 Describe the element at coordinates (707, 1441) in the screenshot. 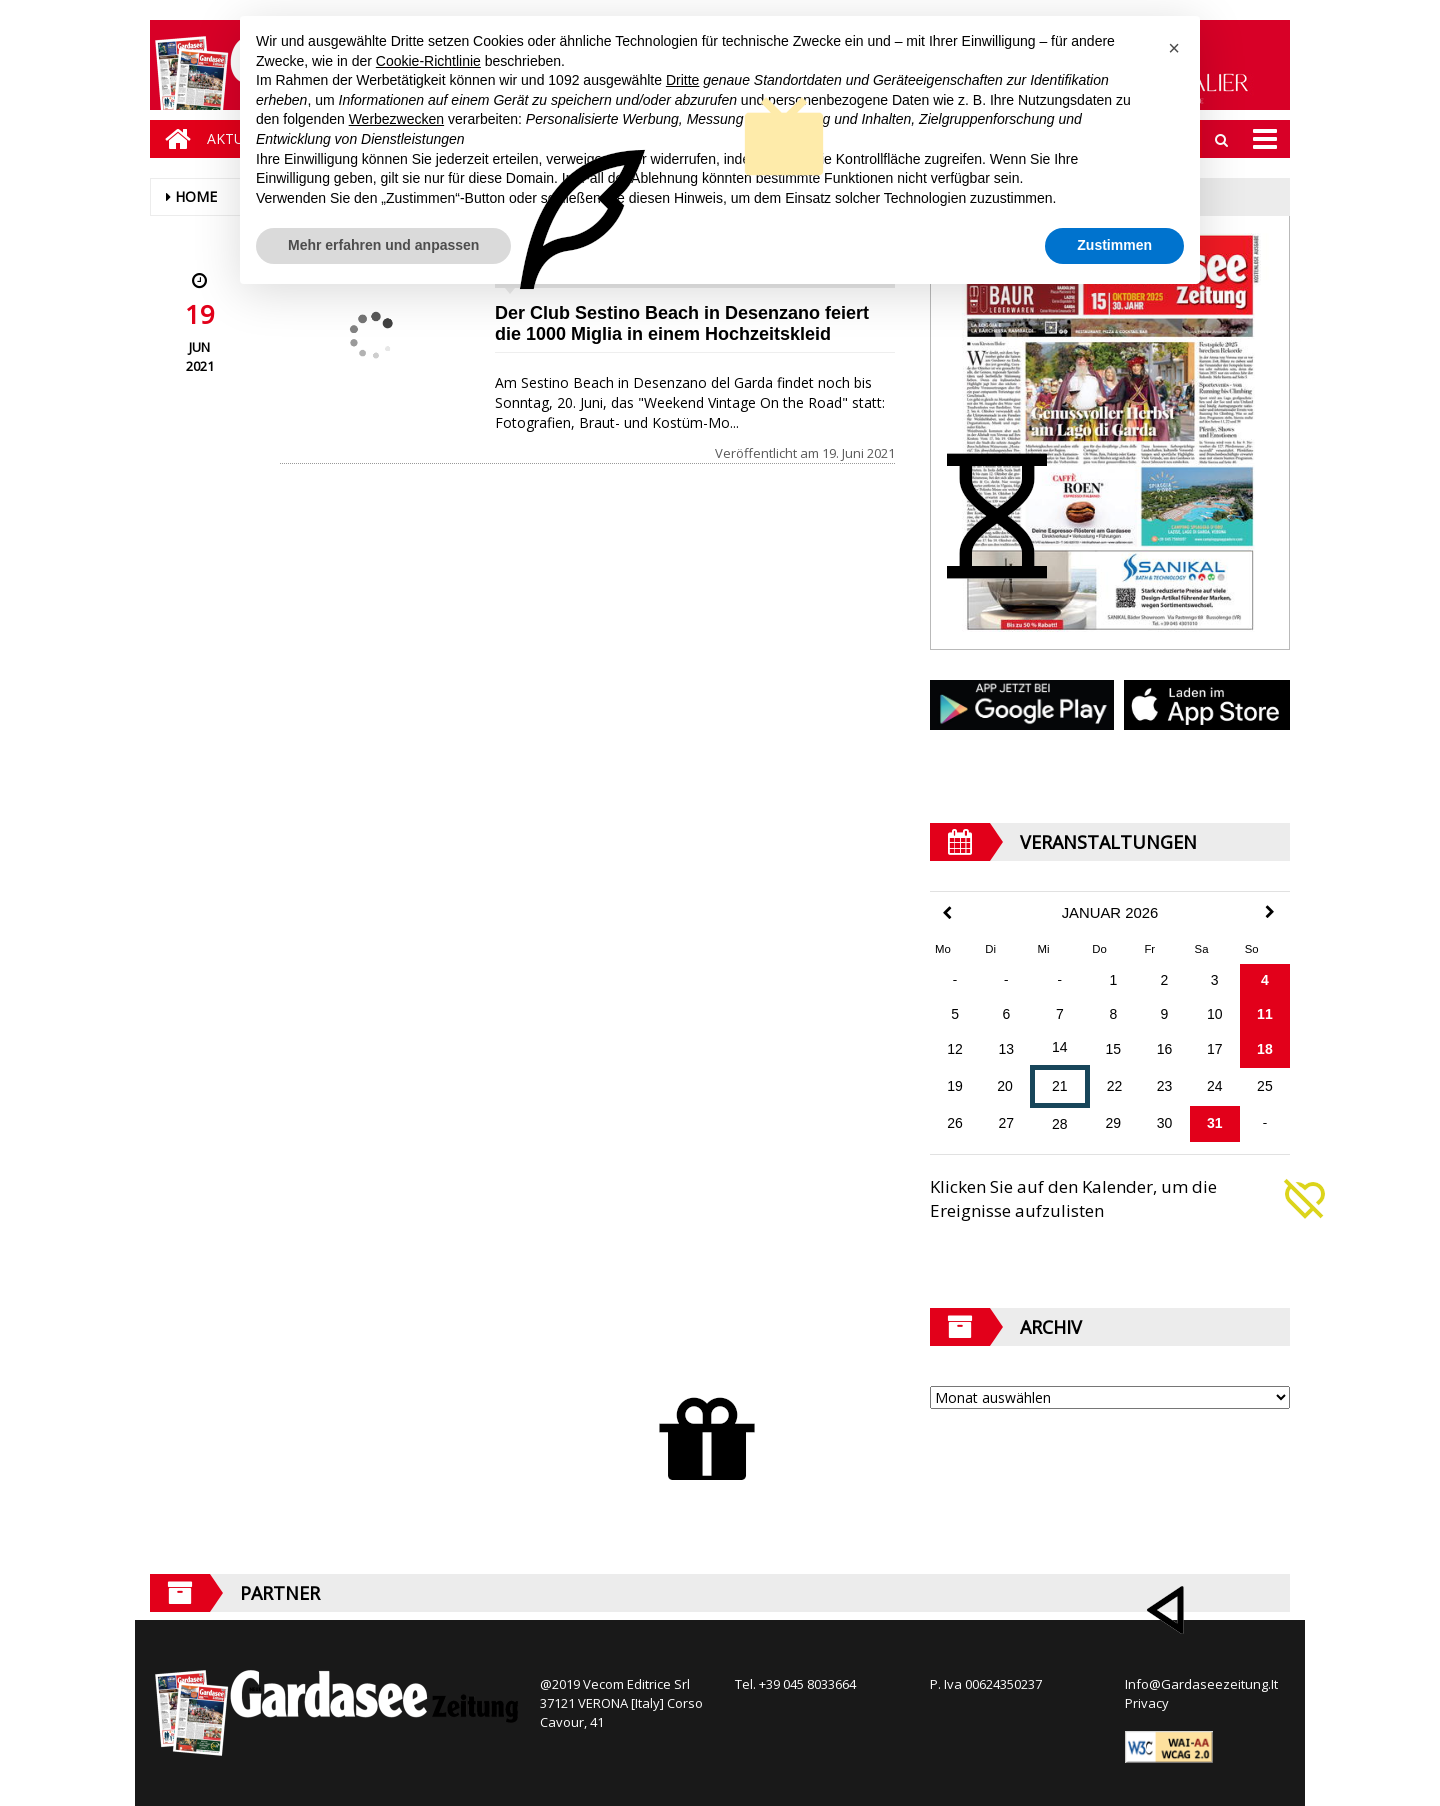

I see `view or redeem a gift` at that location.